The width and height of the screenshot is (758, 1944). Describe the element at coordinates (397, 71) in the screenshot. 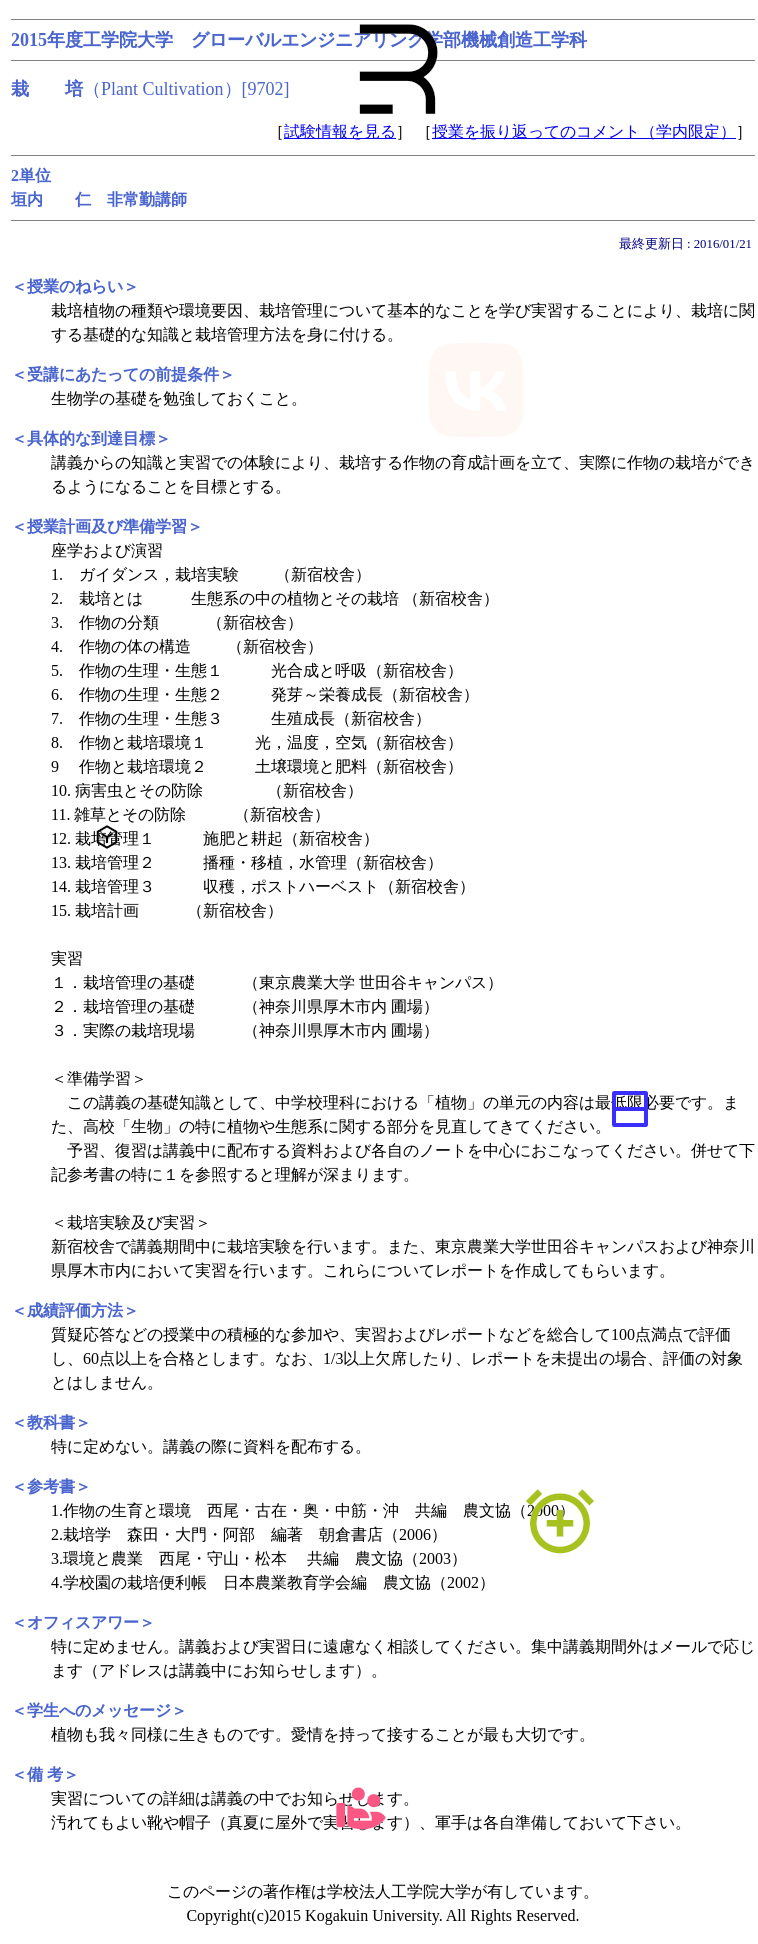

I see `remix run framework logo` at that location.